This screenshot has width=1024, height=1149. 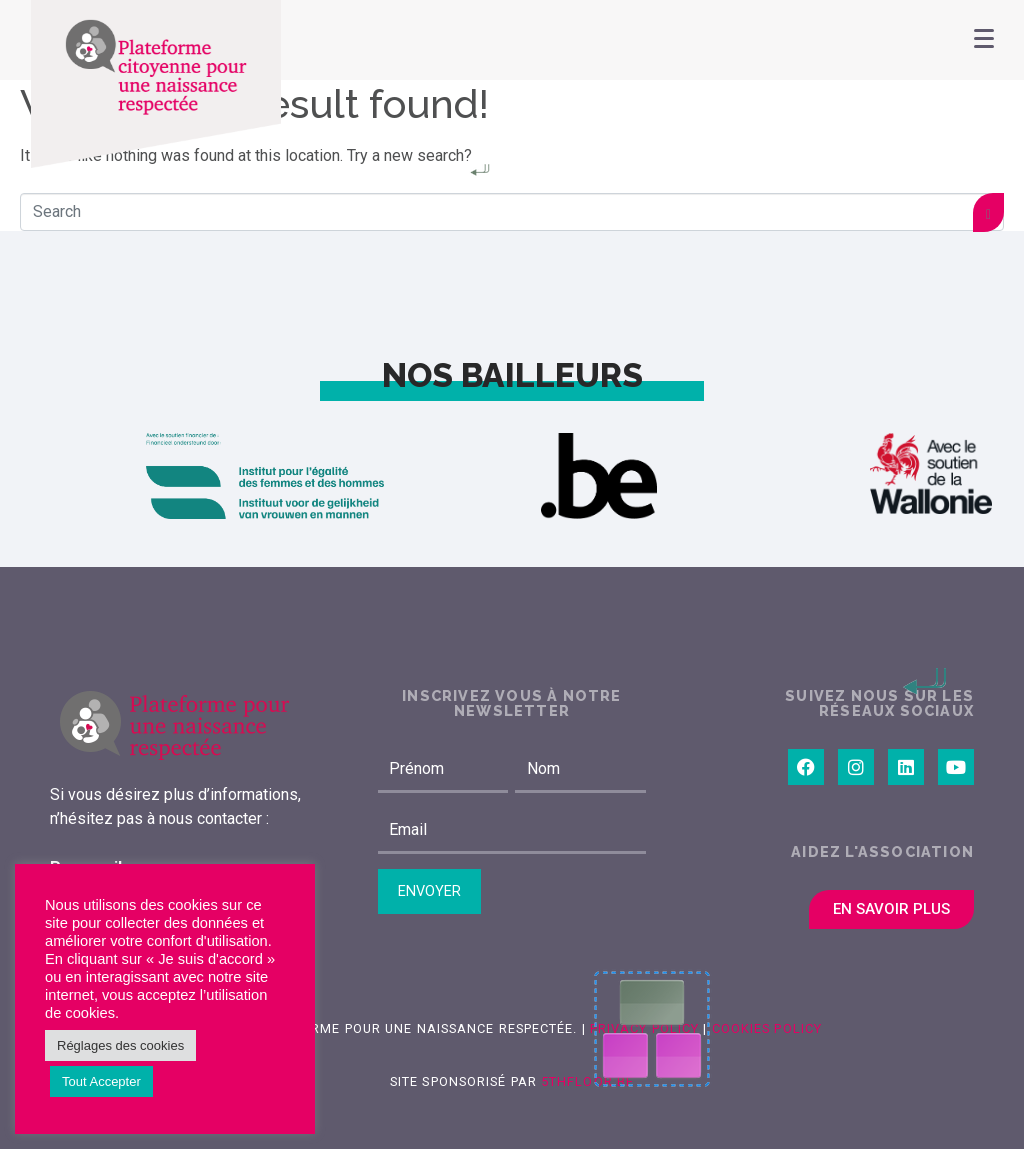 What do you see at coordinates (652, 1029) in the screenshot?
I see `select all items in the current view` at bounding box center [652, 1029].